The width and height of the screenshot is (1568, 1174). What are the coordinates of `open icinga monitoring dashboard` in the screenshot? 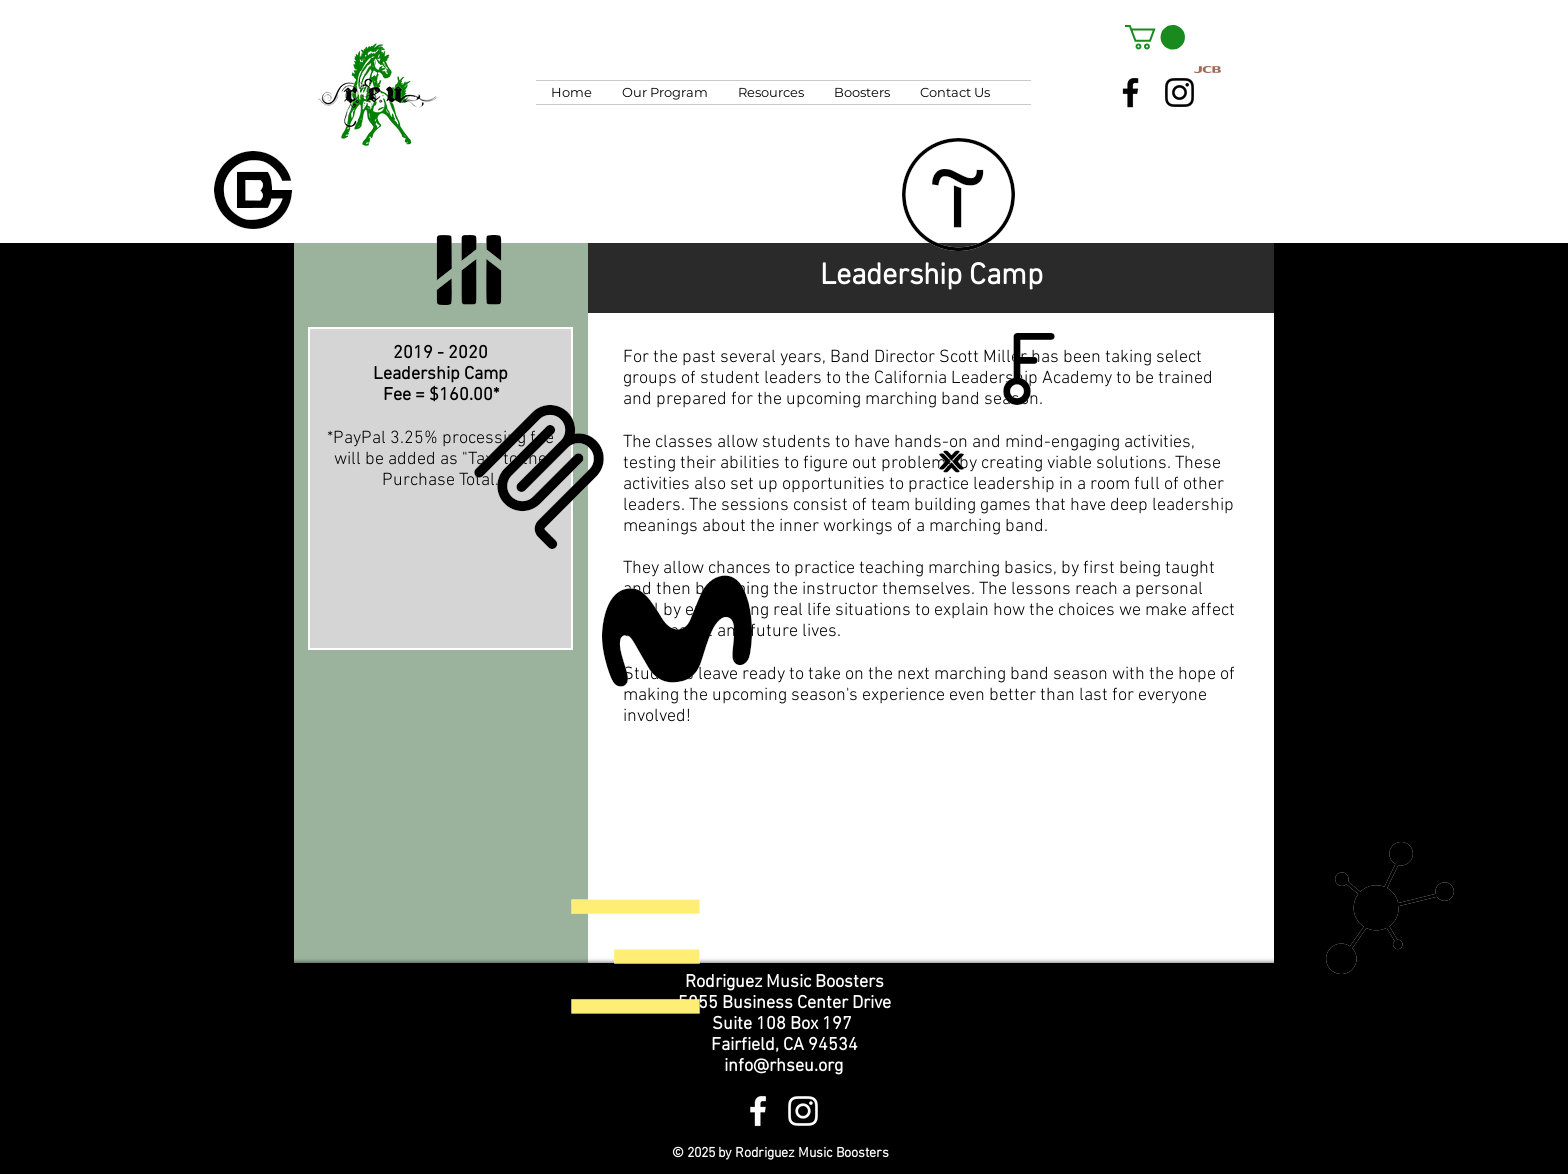 It's located at (1390, 908).